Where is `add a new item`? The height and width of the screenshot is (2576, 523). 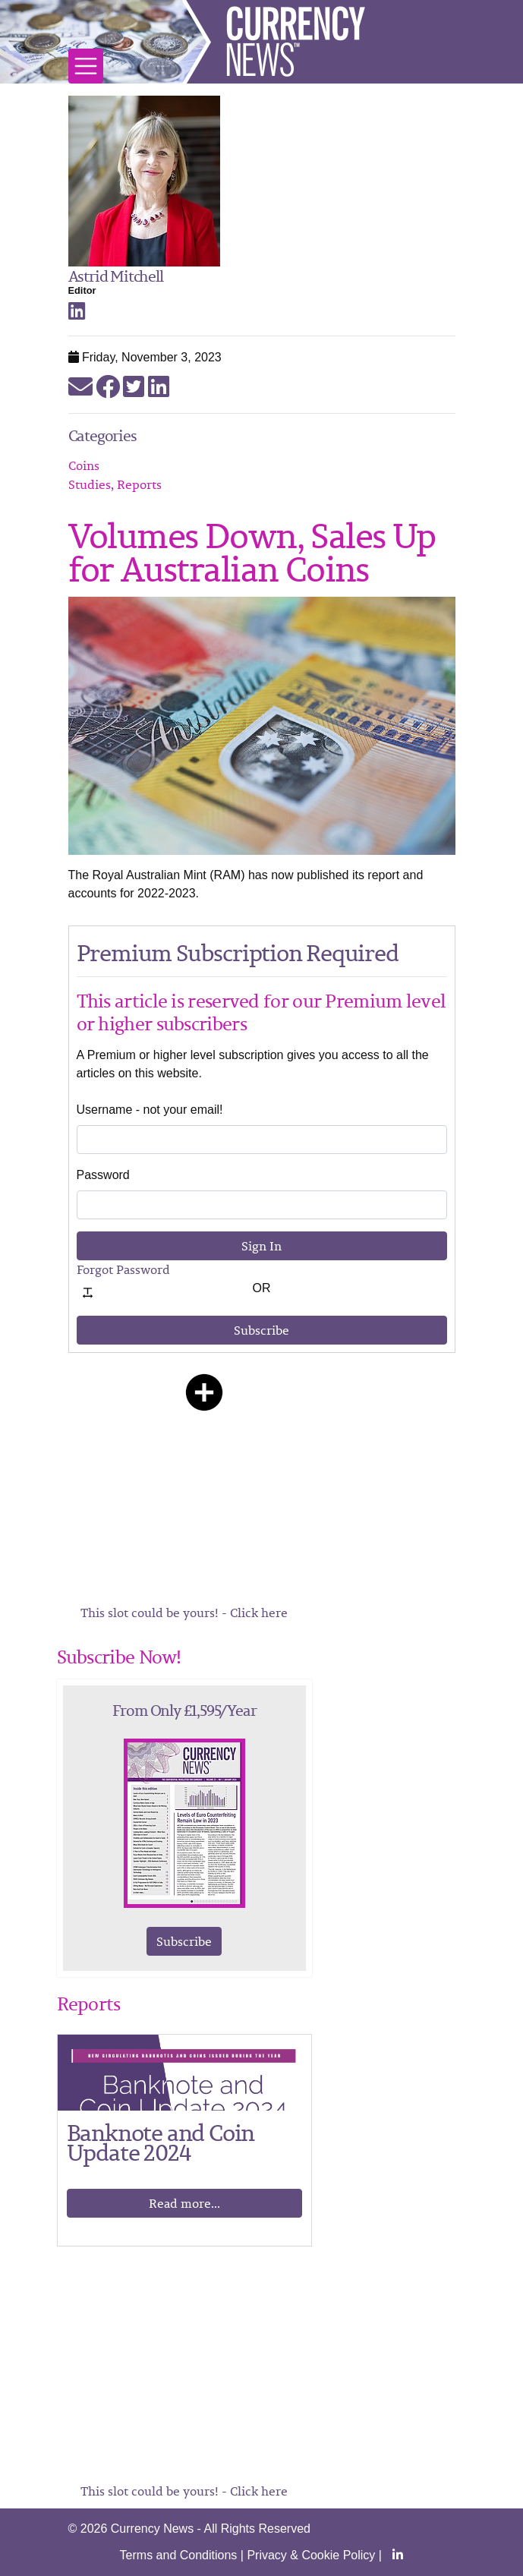 add a new item is located at coordinates (204, 1392).